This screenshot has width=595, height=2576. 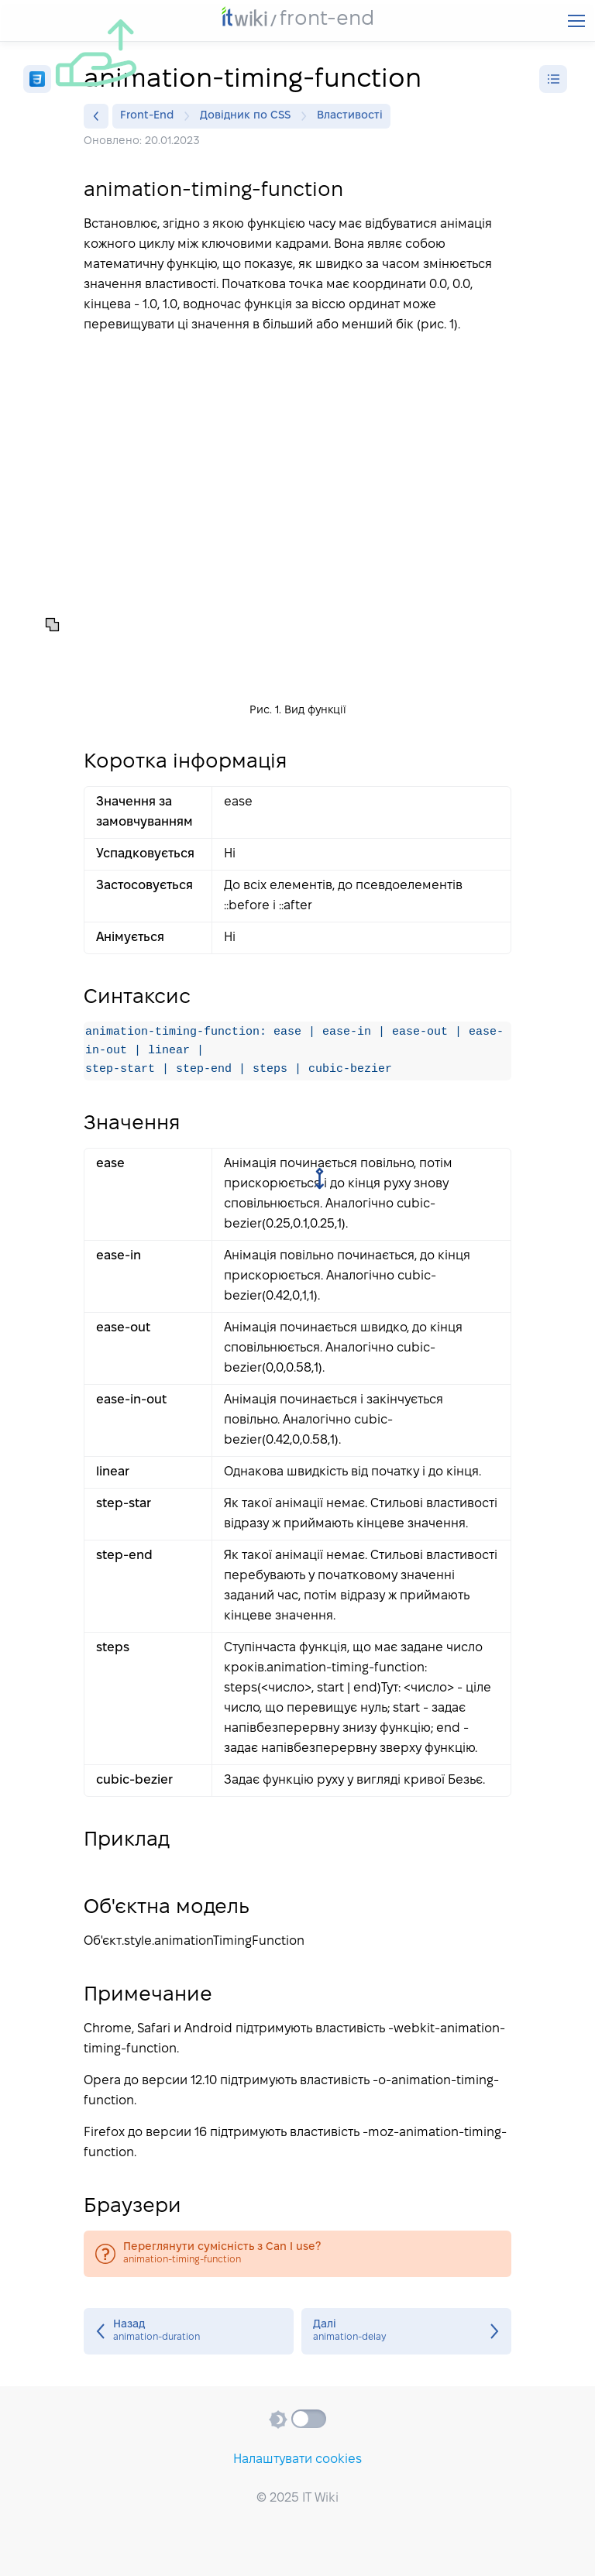 What do you see at coordinates (52, 624) in the screenshot?
I see `merge or combine selected objects` at bounding box center [52, 624].